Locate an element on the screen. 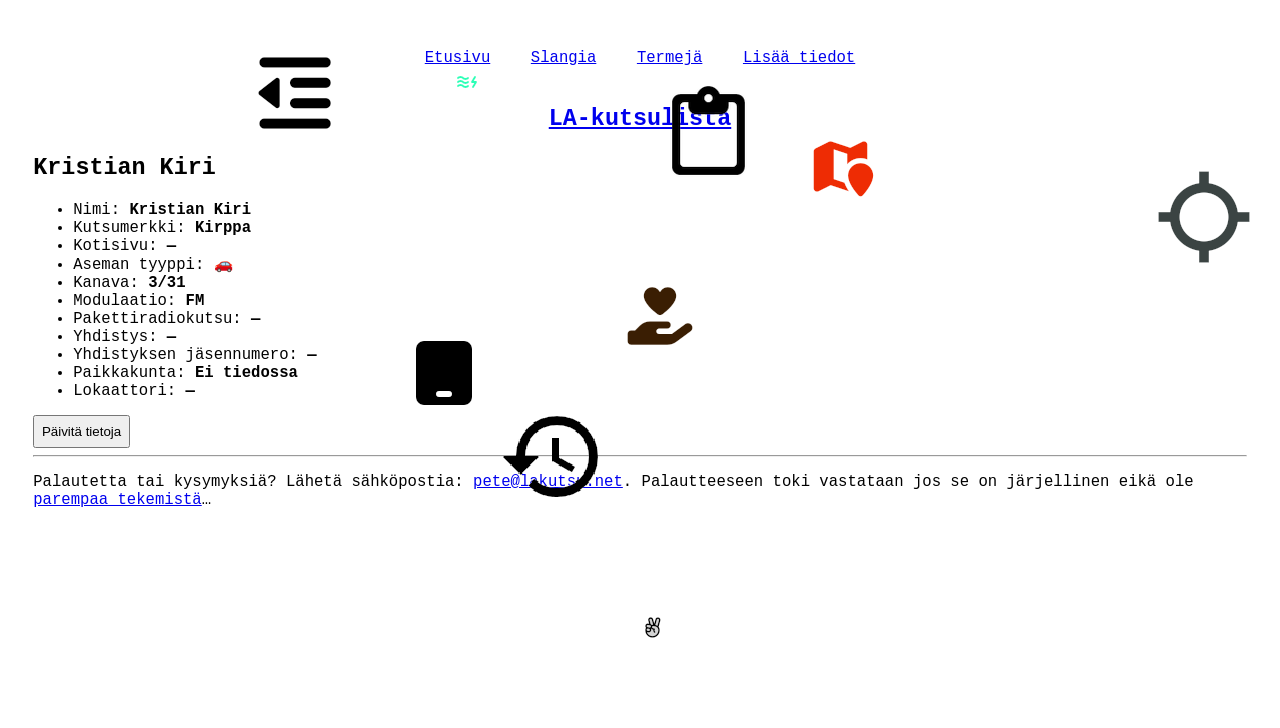  switch to tablet view is located at coordinates (444, 373).